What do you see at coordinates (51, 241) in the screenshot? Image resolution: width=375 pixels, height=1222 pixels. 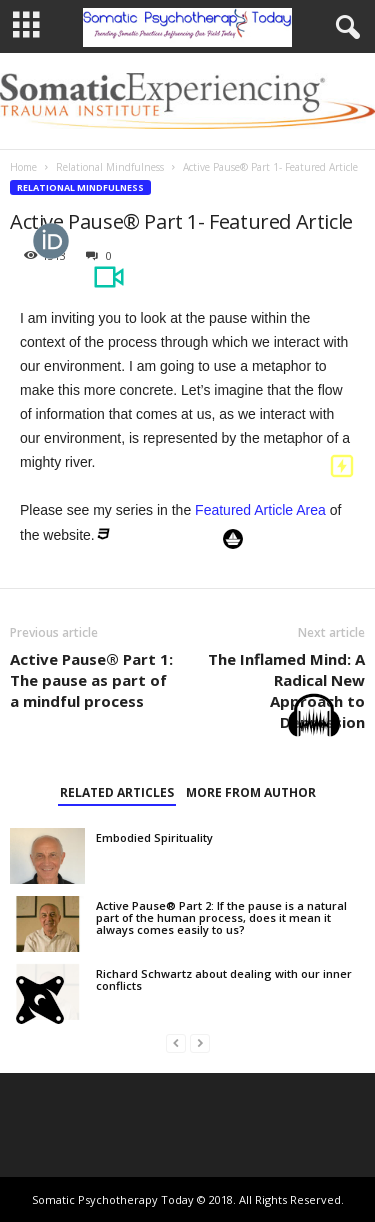 I see `link to ORCID researcher profile` at bounding box center [51, 241].